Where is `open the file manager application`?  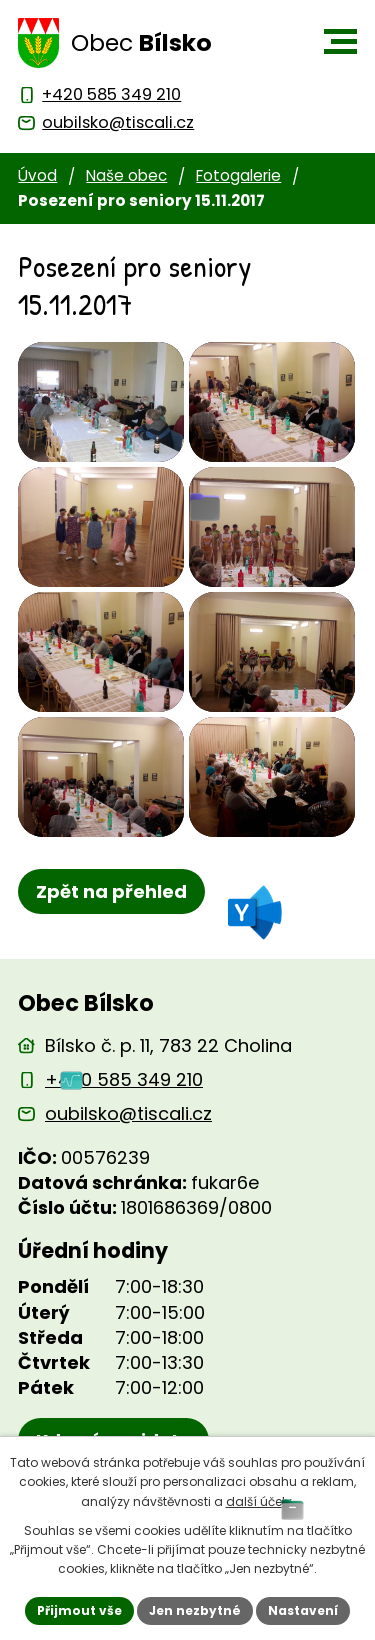 open the file manager application is located at coordinates (292, 1509).